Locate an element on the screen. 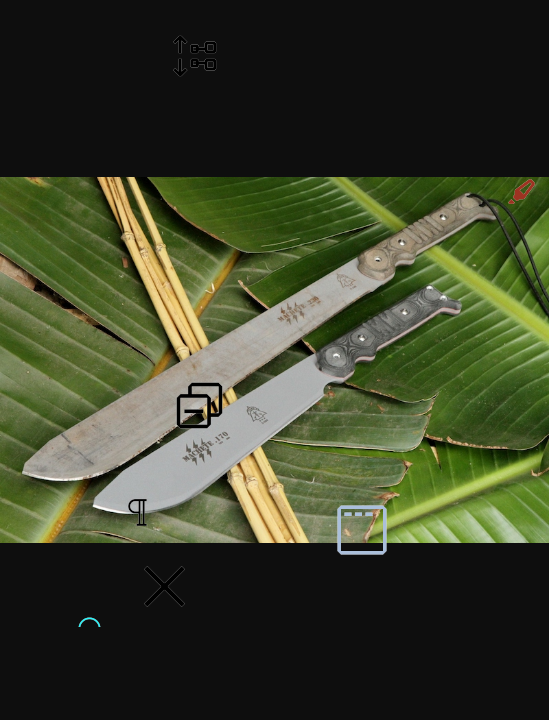 This screenshot has width=549, height=720. toggle the menubar visibility is located at coordinates (362, 530).